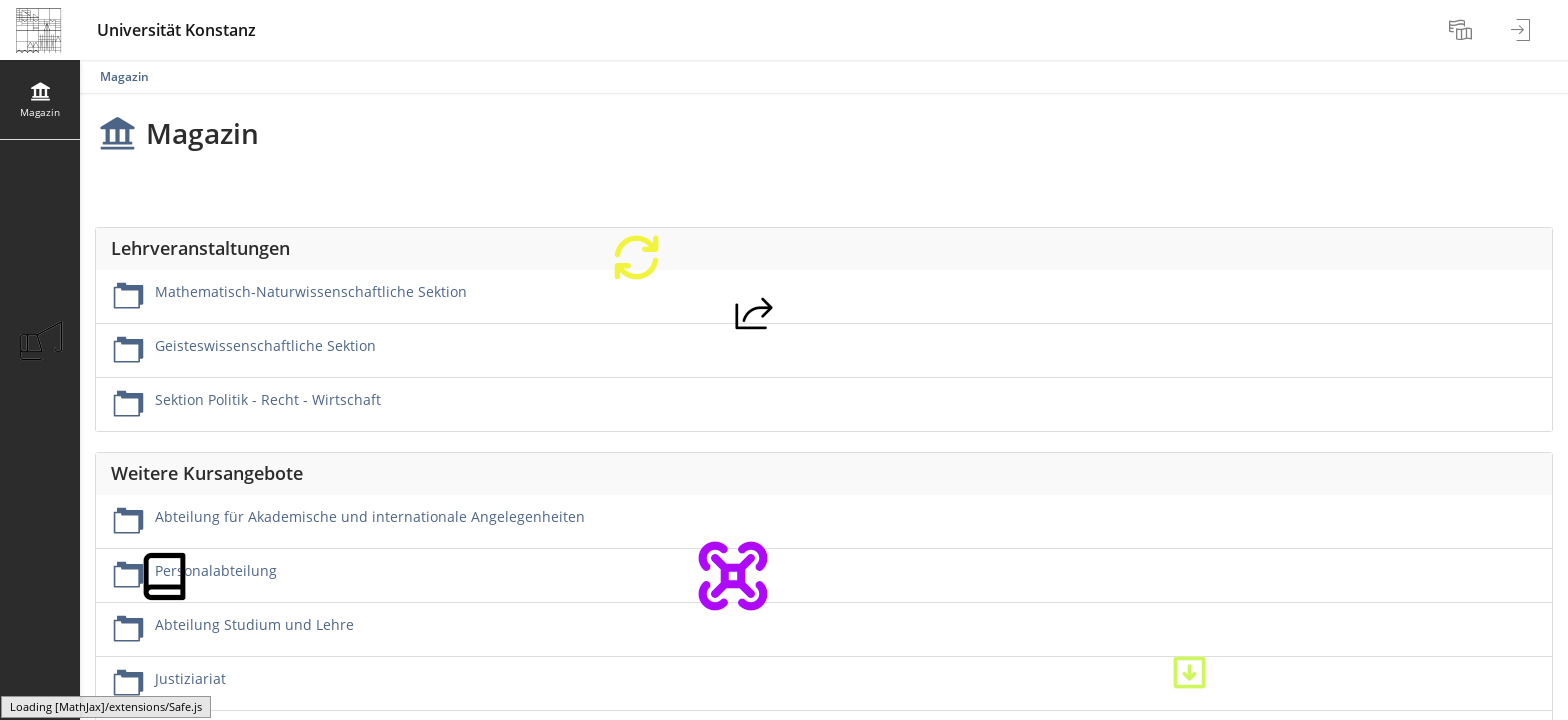 The height and width of the screenshot is (720, 1568). Describe the element at coordinates (733, 576) in the screenshot. I see `access drone controls` at that location.